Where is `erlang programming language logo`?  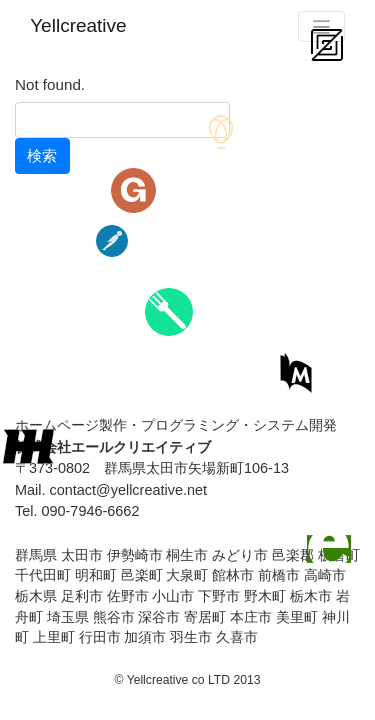
erlang programming language logo is located at coordinates (329, 549).